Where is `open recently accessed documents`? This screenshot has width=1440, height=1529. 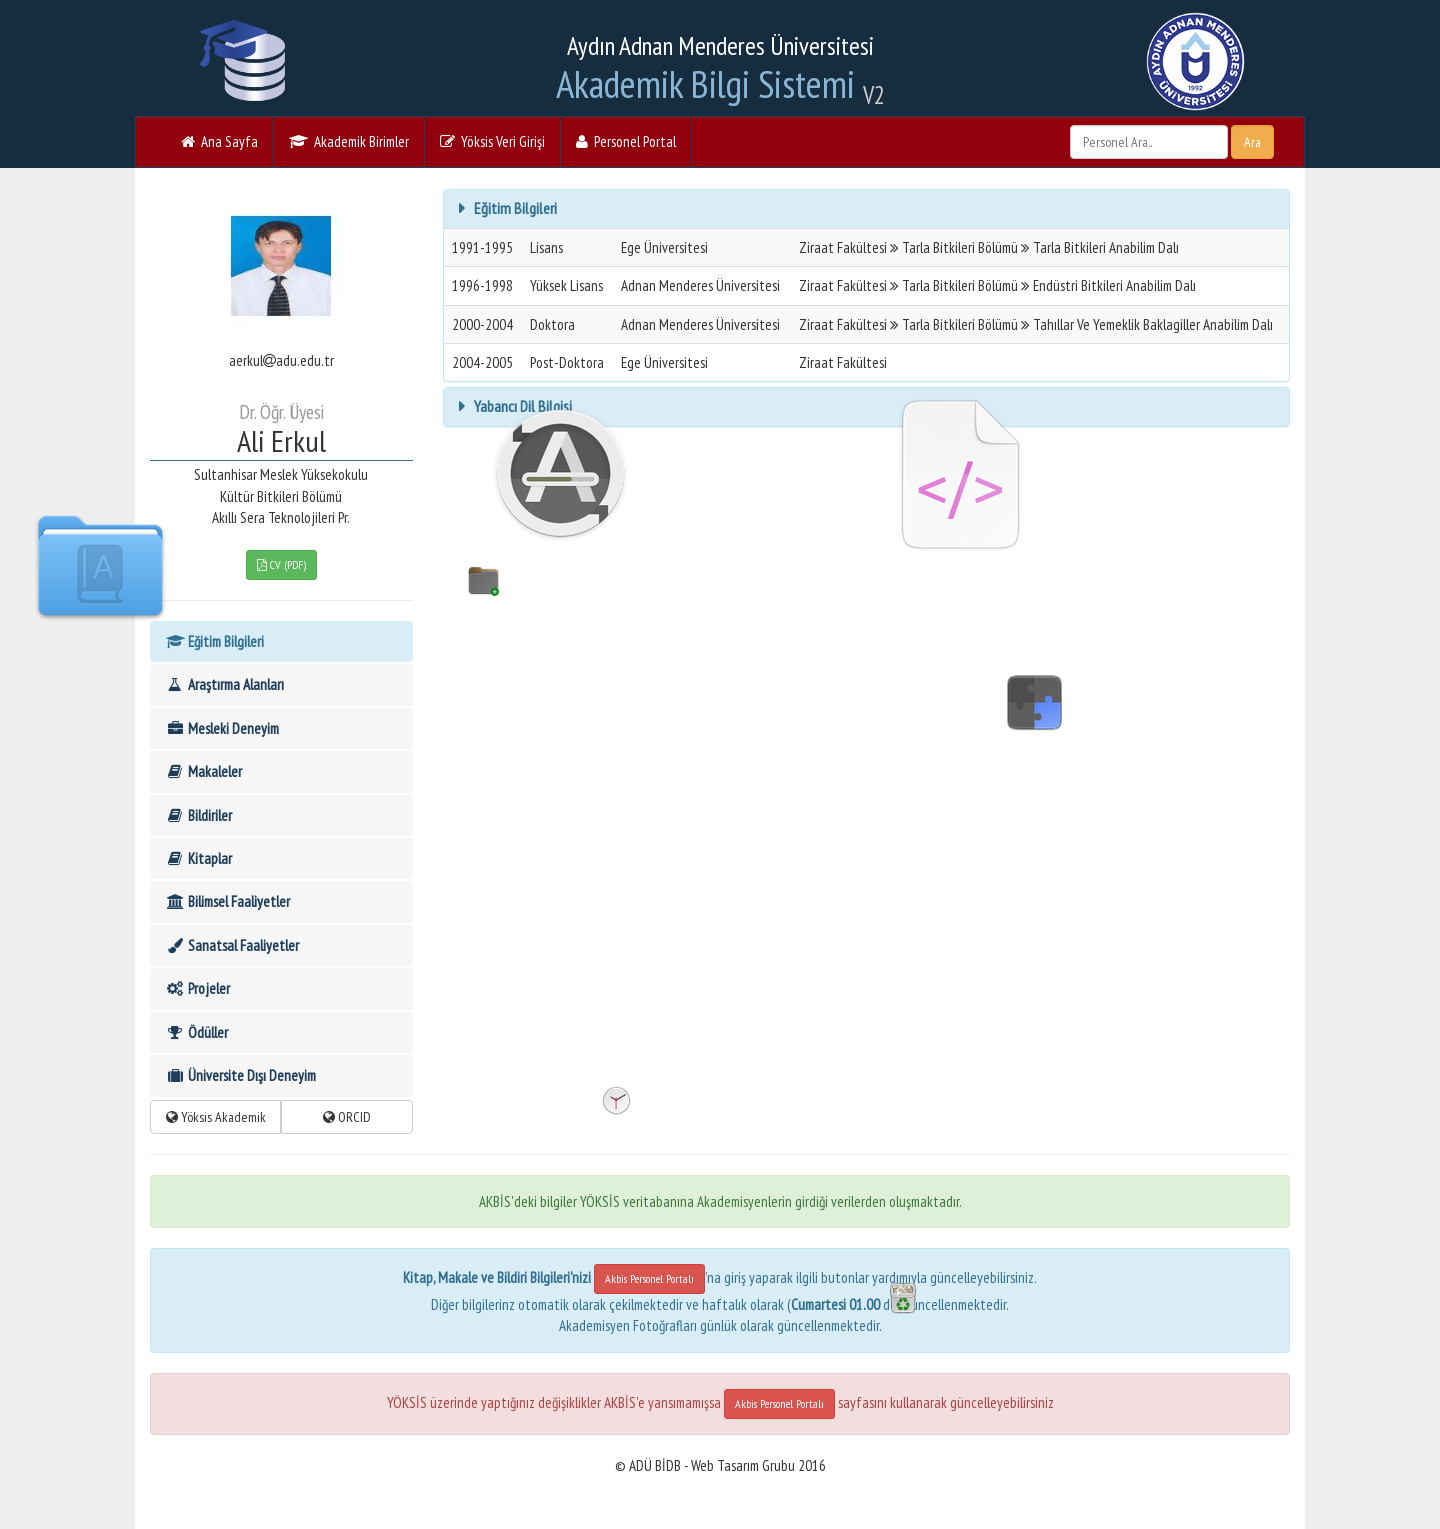
open recently accessed documents is located at coordinates (616, 1100).